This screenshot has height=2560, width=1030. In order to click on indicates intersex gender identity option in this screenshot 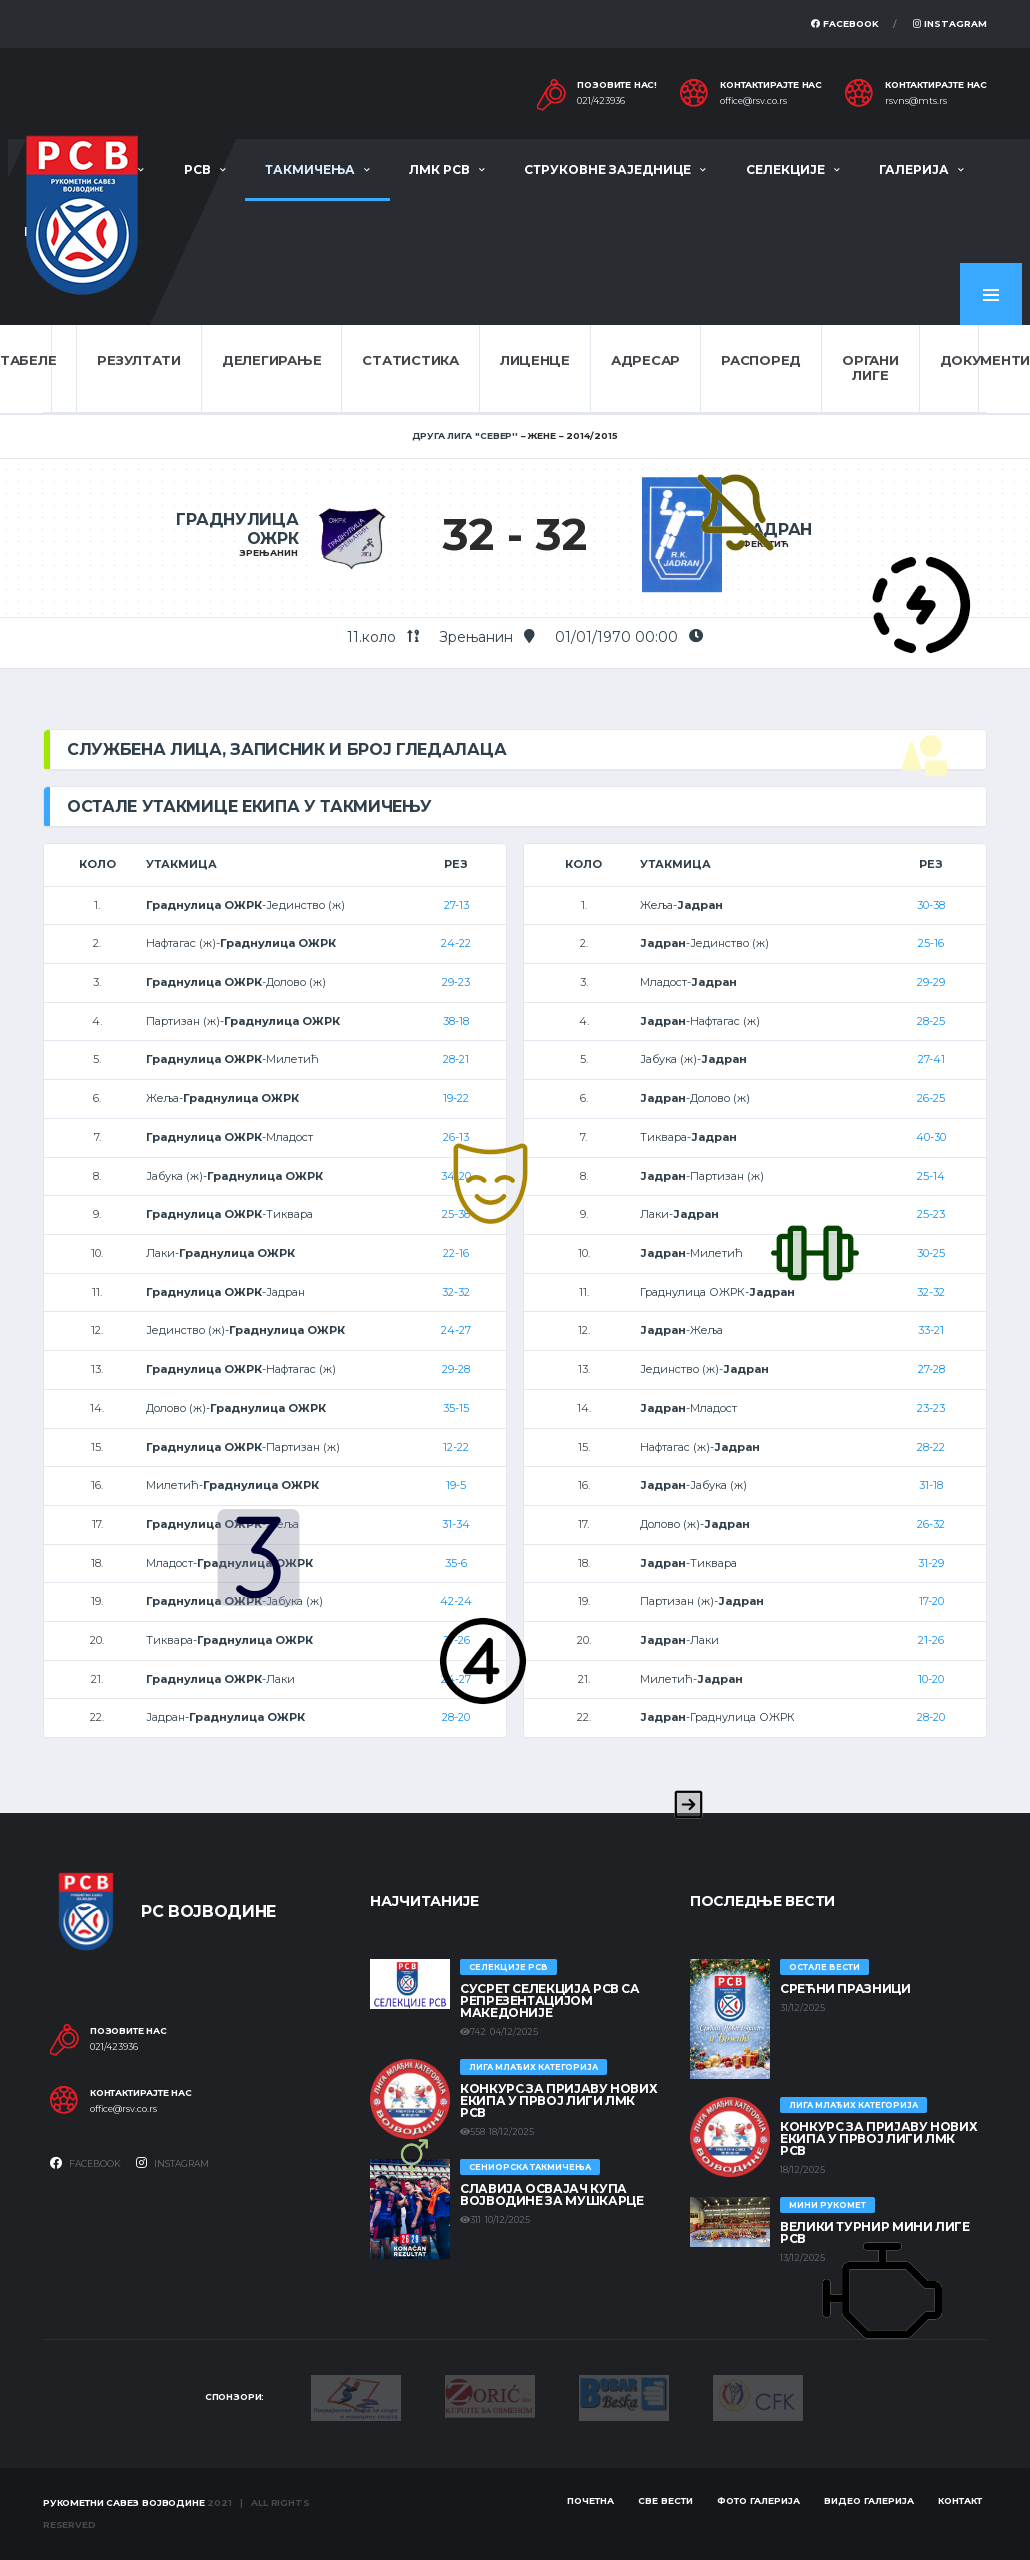, I will do `click(413, 2157)`.